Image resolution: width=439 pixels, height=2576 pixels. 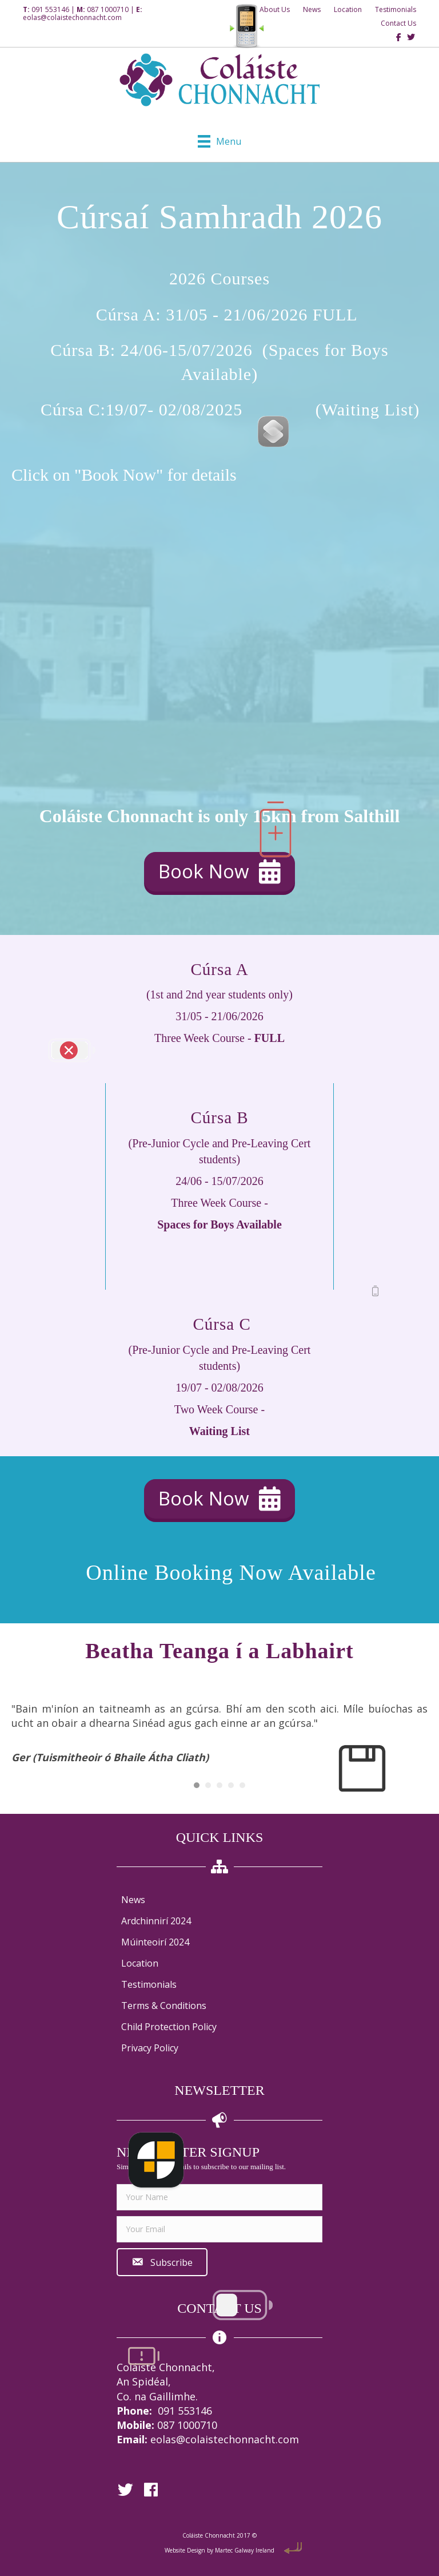 I want to click on indicates low battery warning, so click(x=143, y=2356).